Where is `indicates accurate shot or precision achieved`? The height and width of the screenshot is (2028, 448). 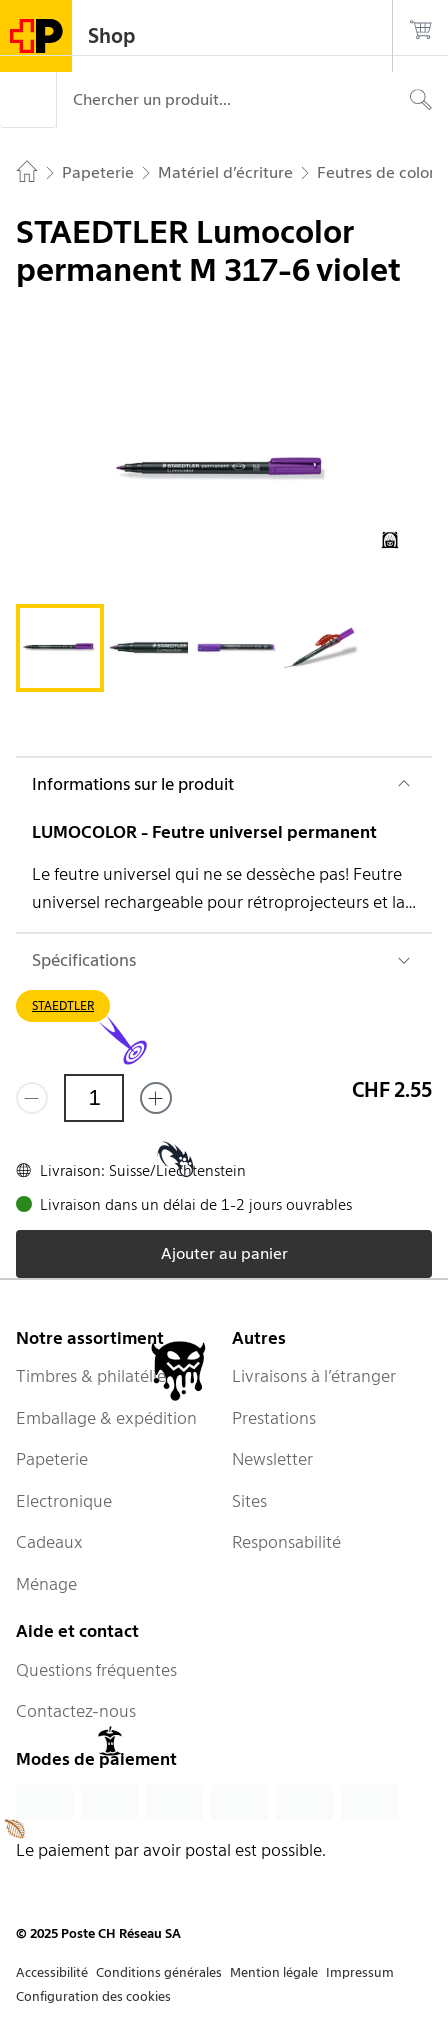 indicates accurate shot or precision achieved is located at coordinates (122, 1040).